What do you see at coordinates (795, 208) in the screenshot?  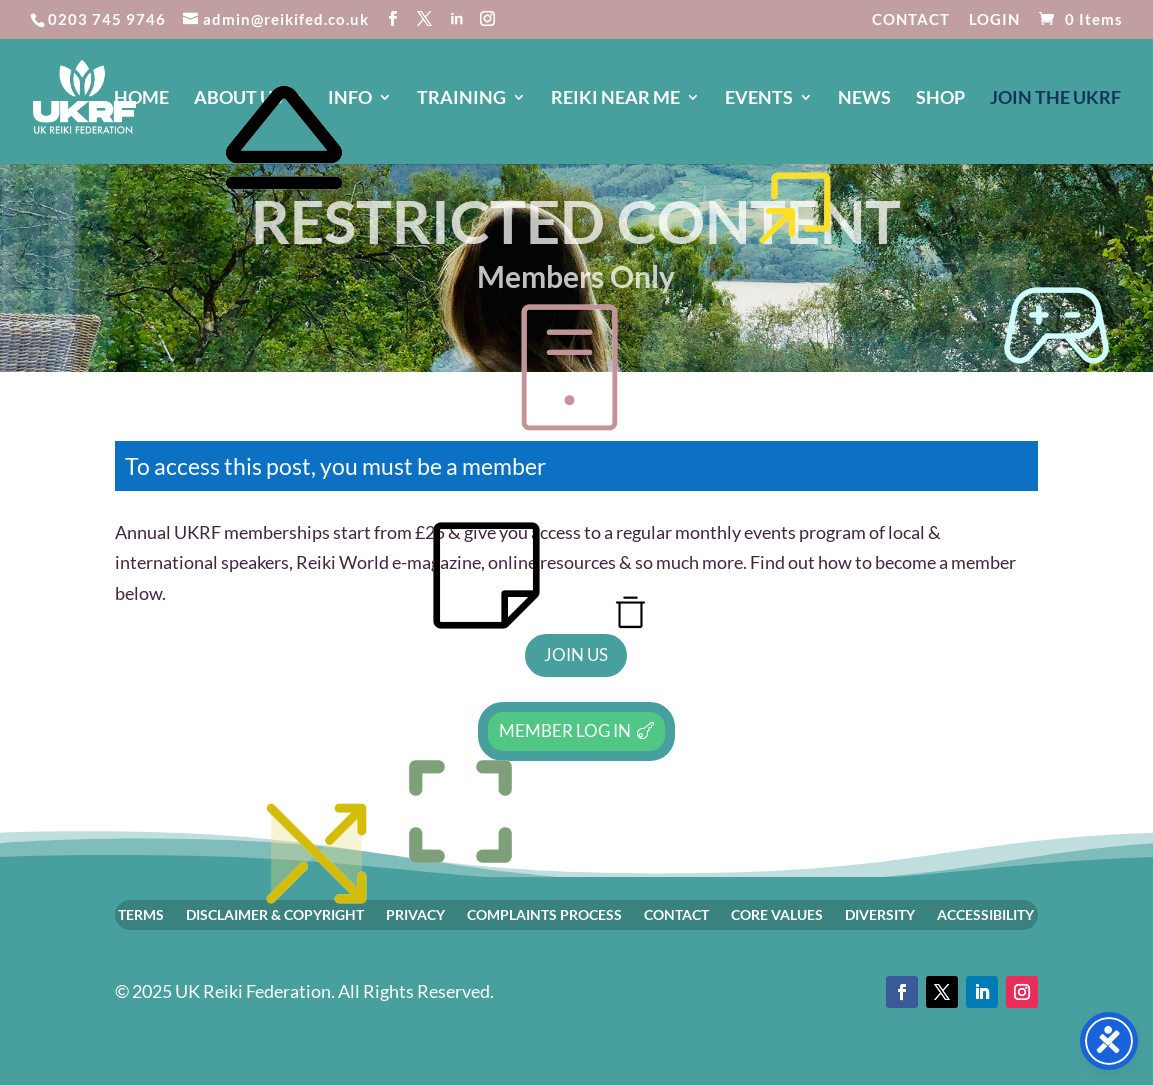 I see `open content in a new window` at bounding box center [795, 208].